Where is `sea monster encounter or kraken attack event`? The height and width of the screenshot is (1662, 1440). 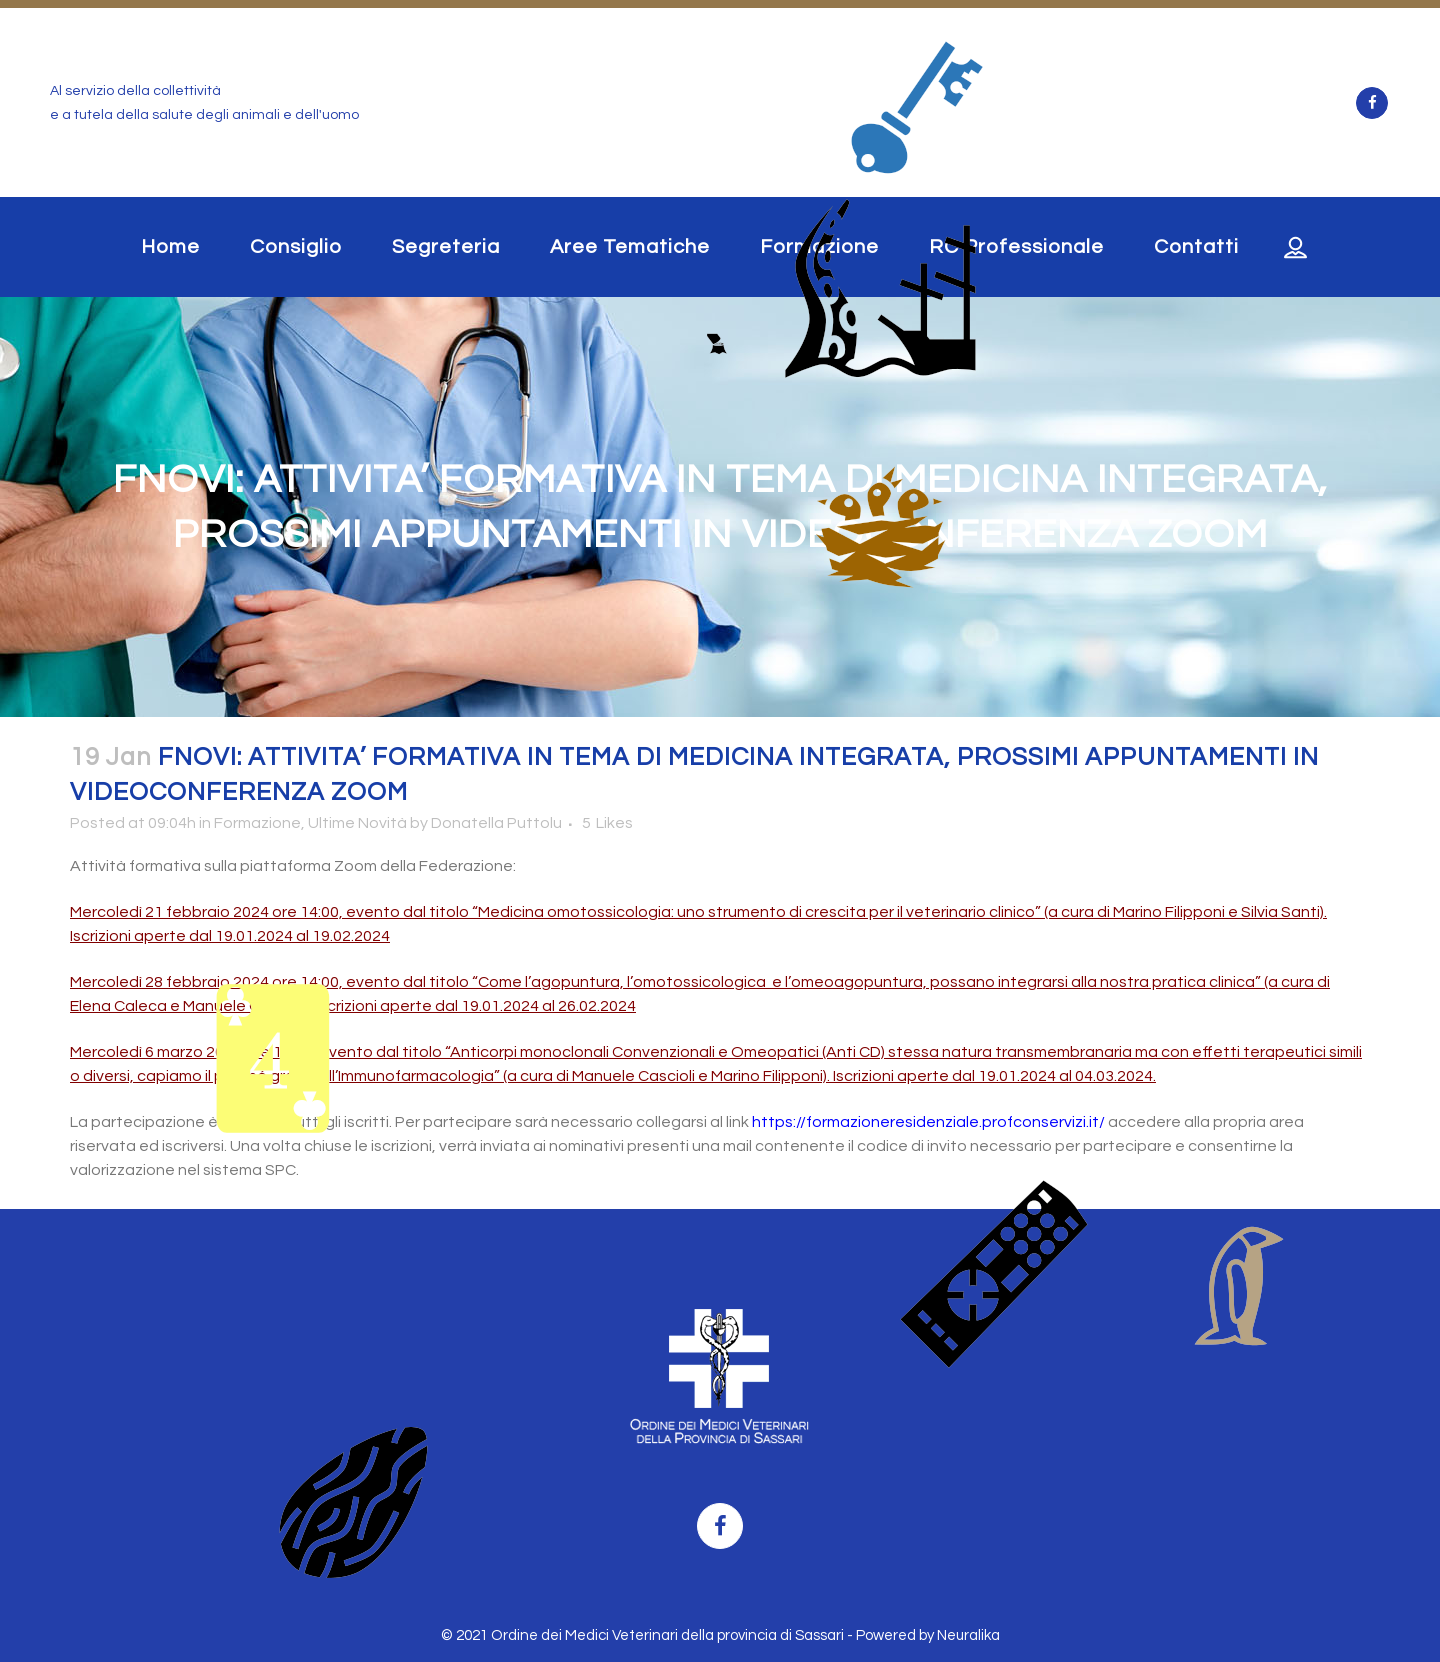
sea monster encounter or kraken attack event is located at coordinates (881, 285).